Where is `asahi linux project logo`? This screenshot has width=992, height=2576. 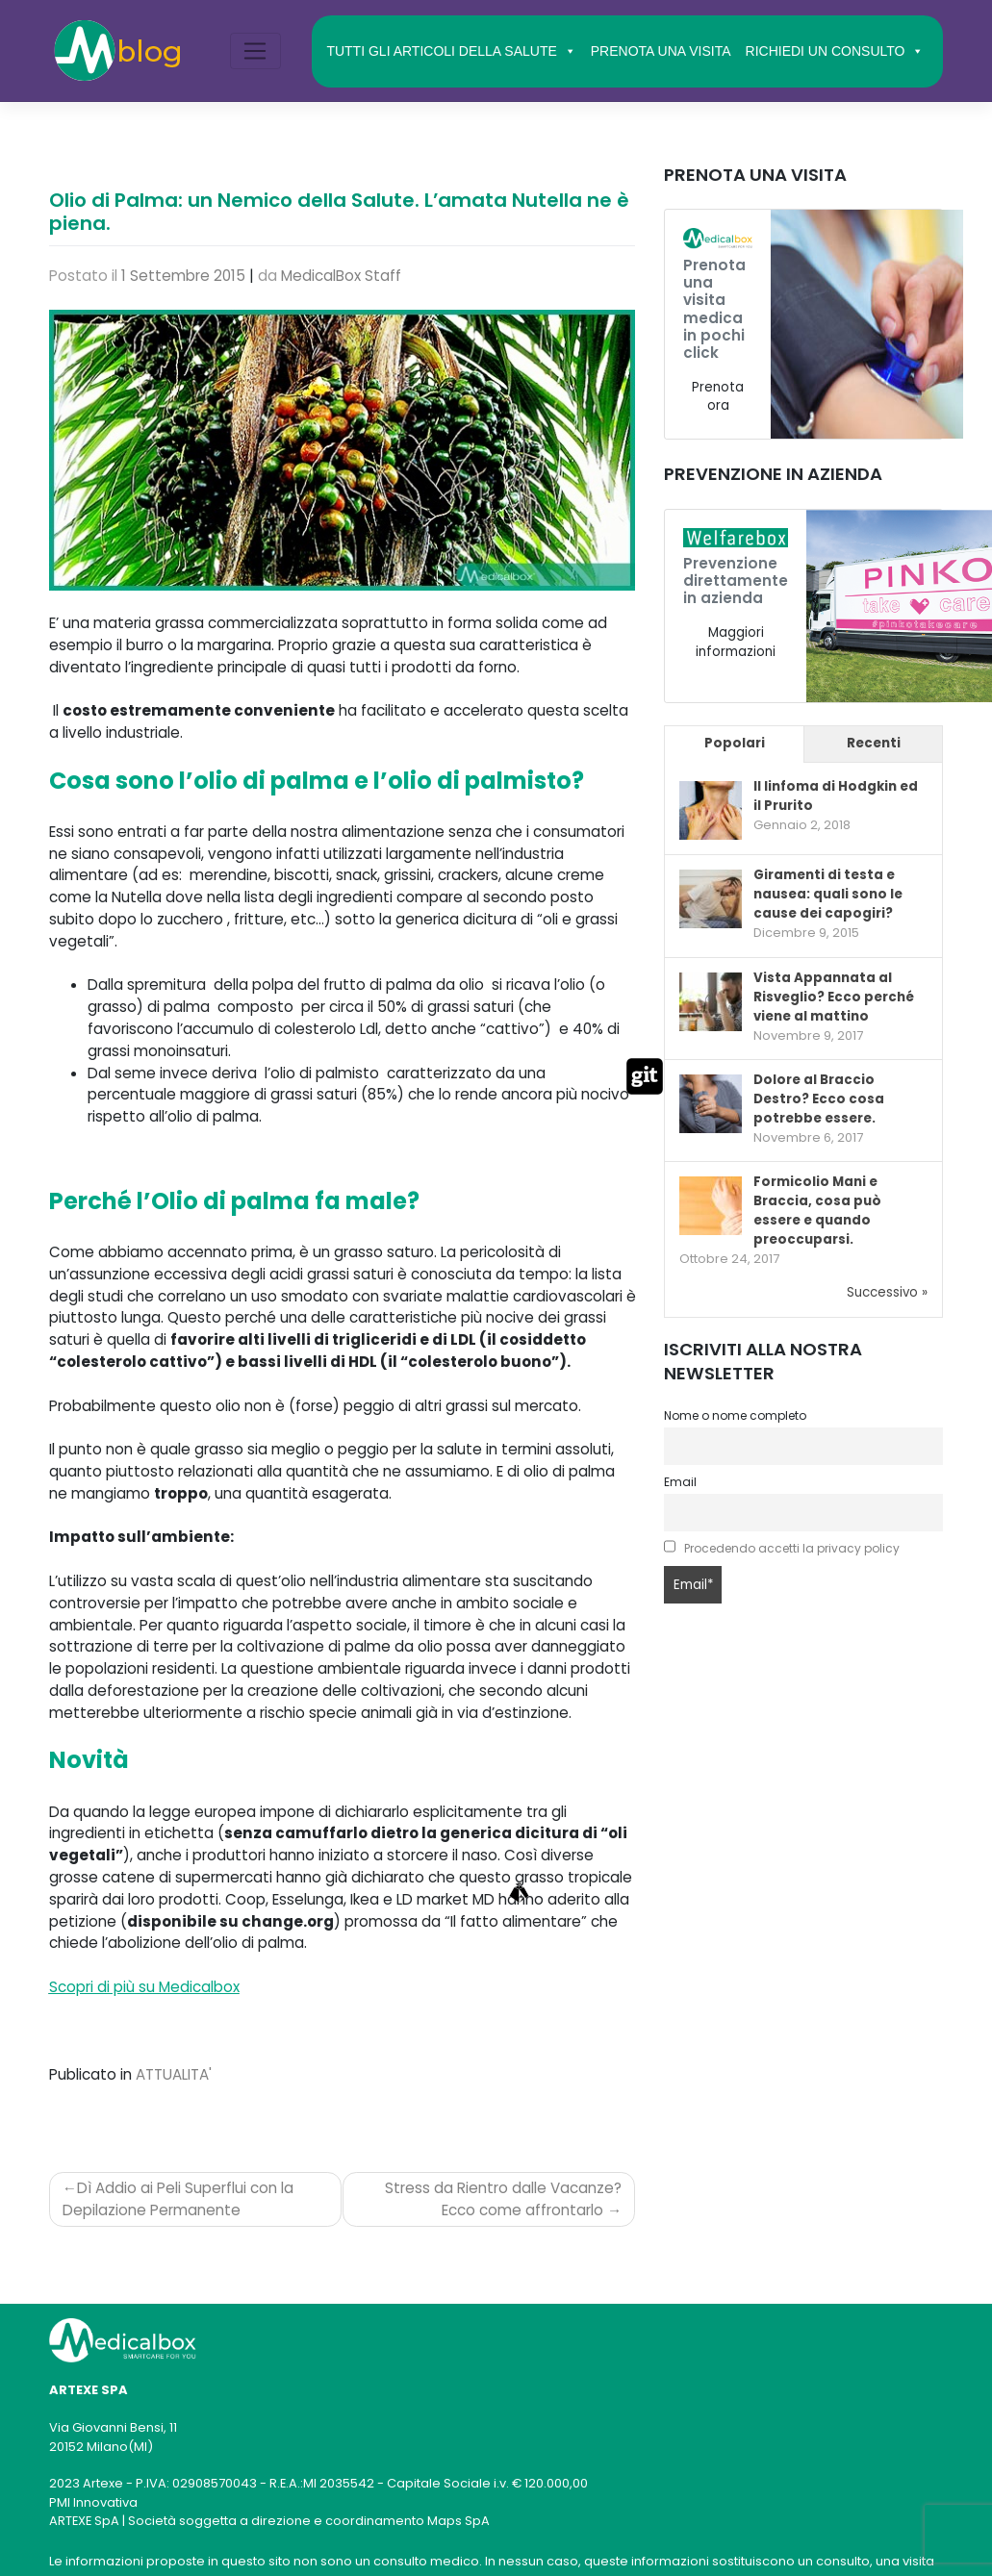
asahi linux project logo is located at coordinates (519, 1892).